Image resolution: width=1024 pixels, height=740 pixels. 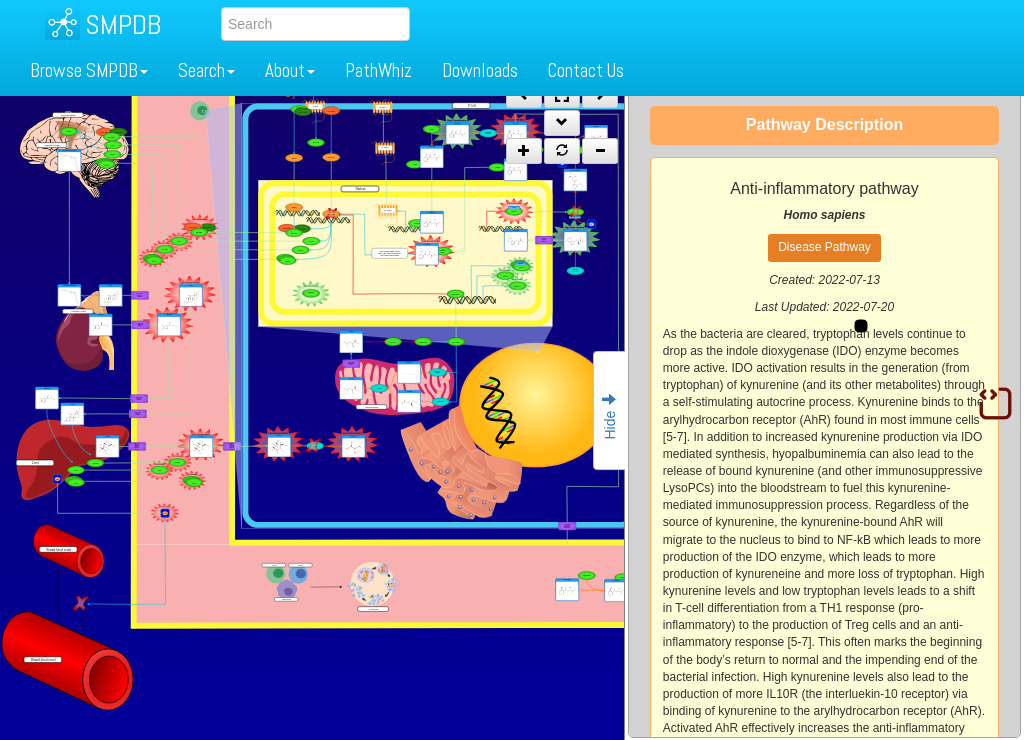 What do you see at coordinates (861, 326) in the screenshot?
I see `a filled checkbox or selection indicator` at bounding box center [861, 326].